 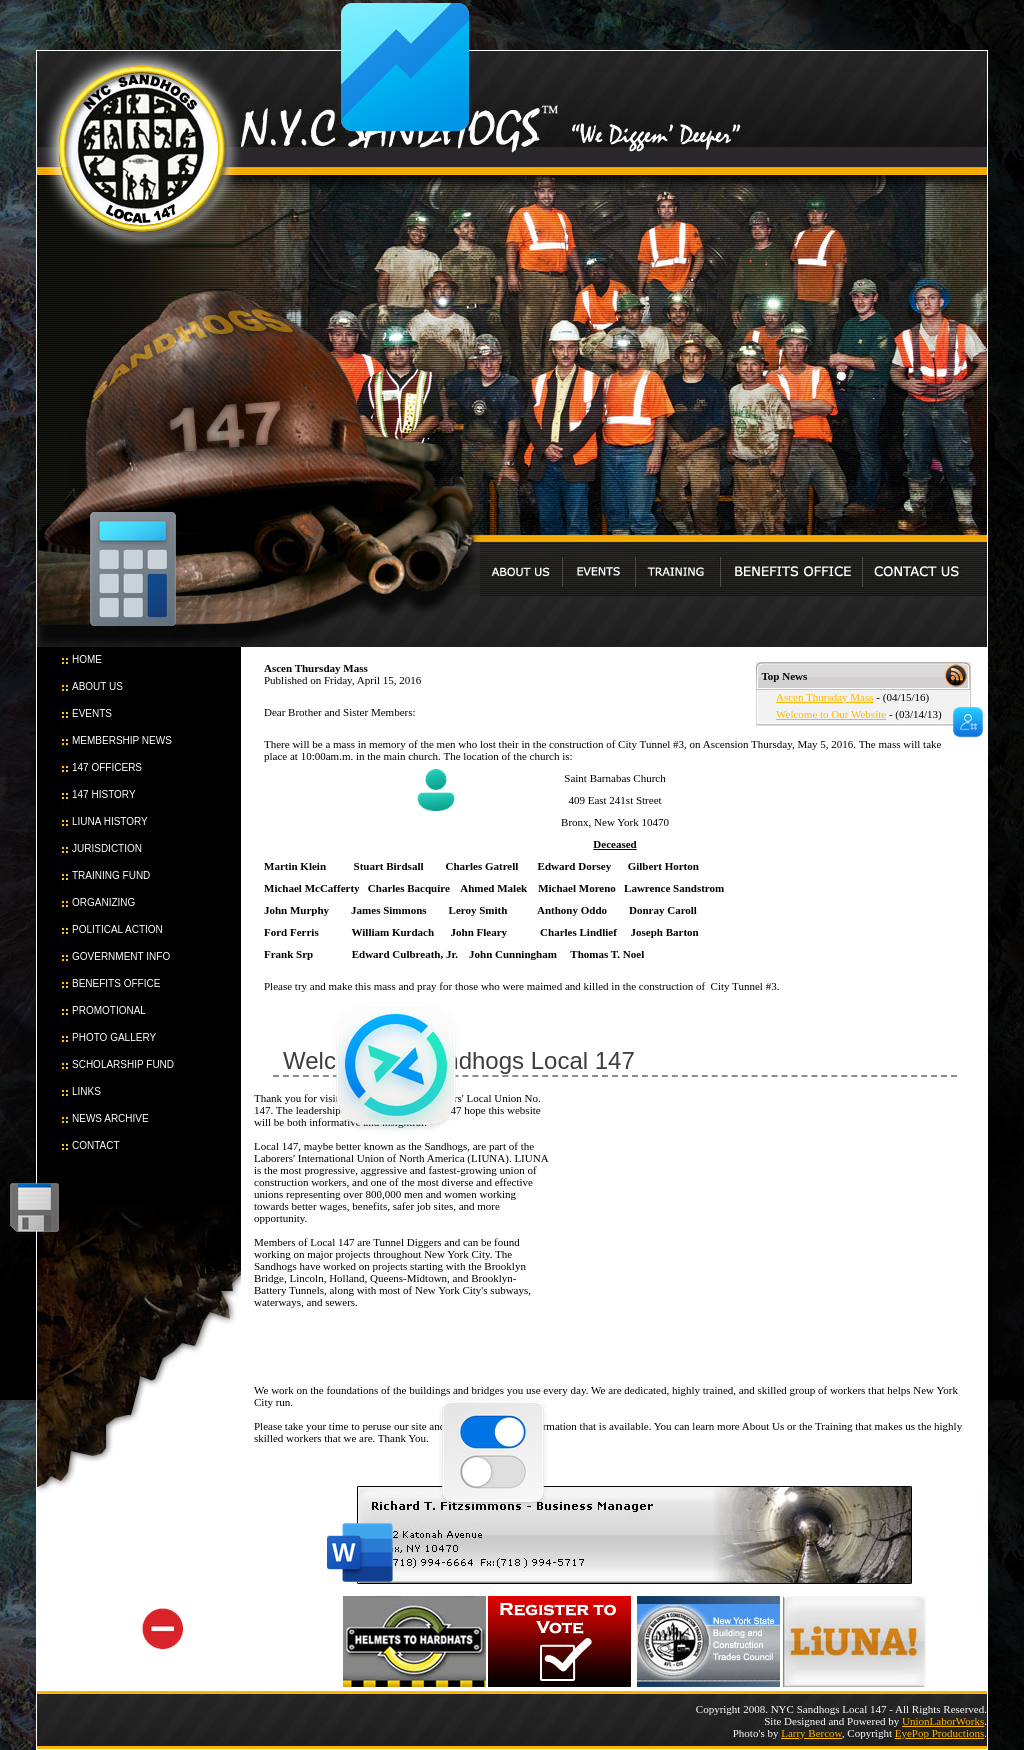 I want to click on open Microsoft Word application, so click(x=360, y=1552).